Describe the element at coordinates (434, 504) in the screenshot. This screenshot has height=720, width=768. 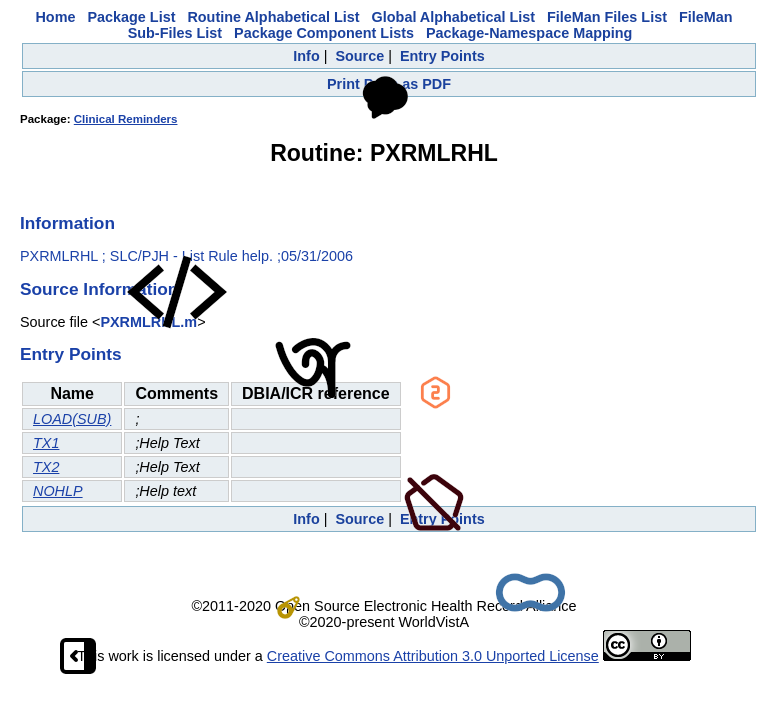
I see `indicates pentagon shape is disabled or unavailable` at that location.